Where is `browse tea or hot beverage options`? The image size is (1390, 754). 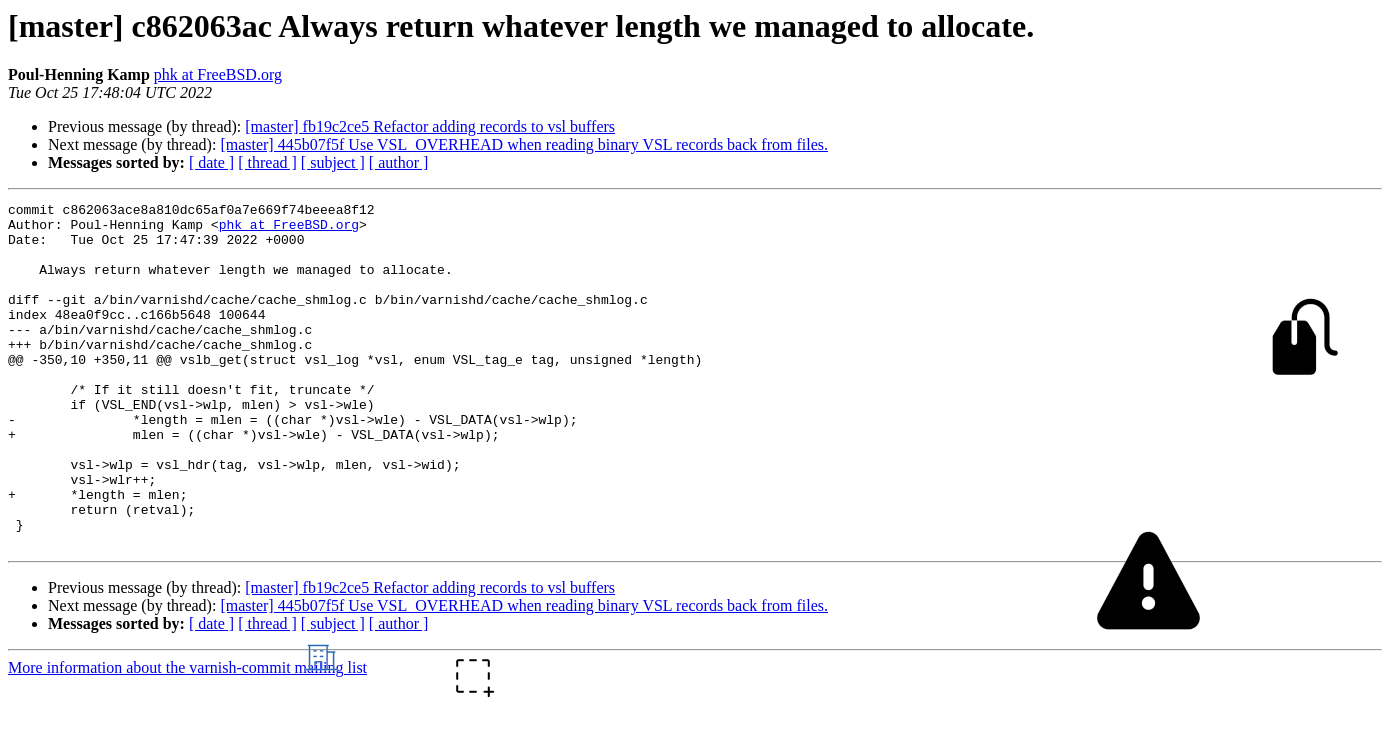 browse tea or hot beverage options is located at coordinates (1302, 339).